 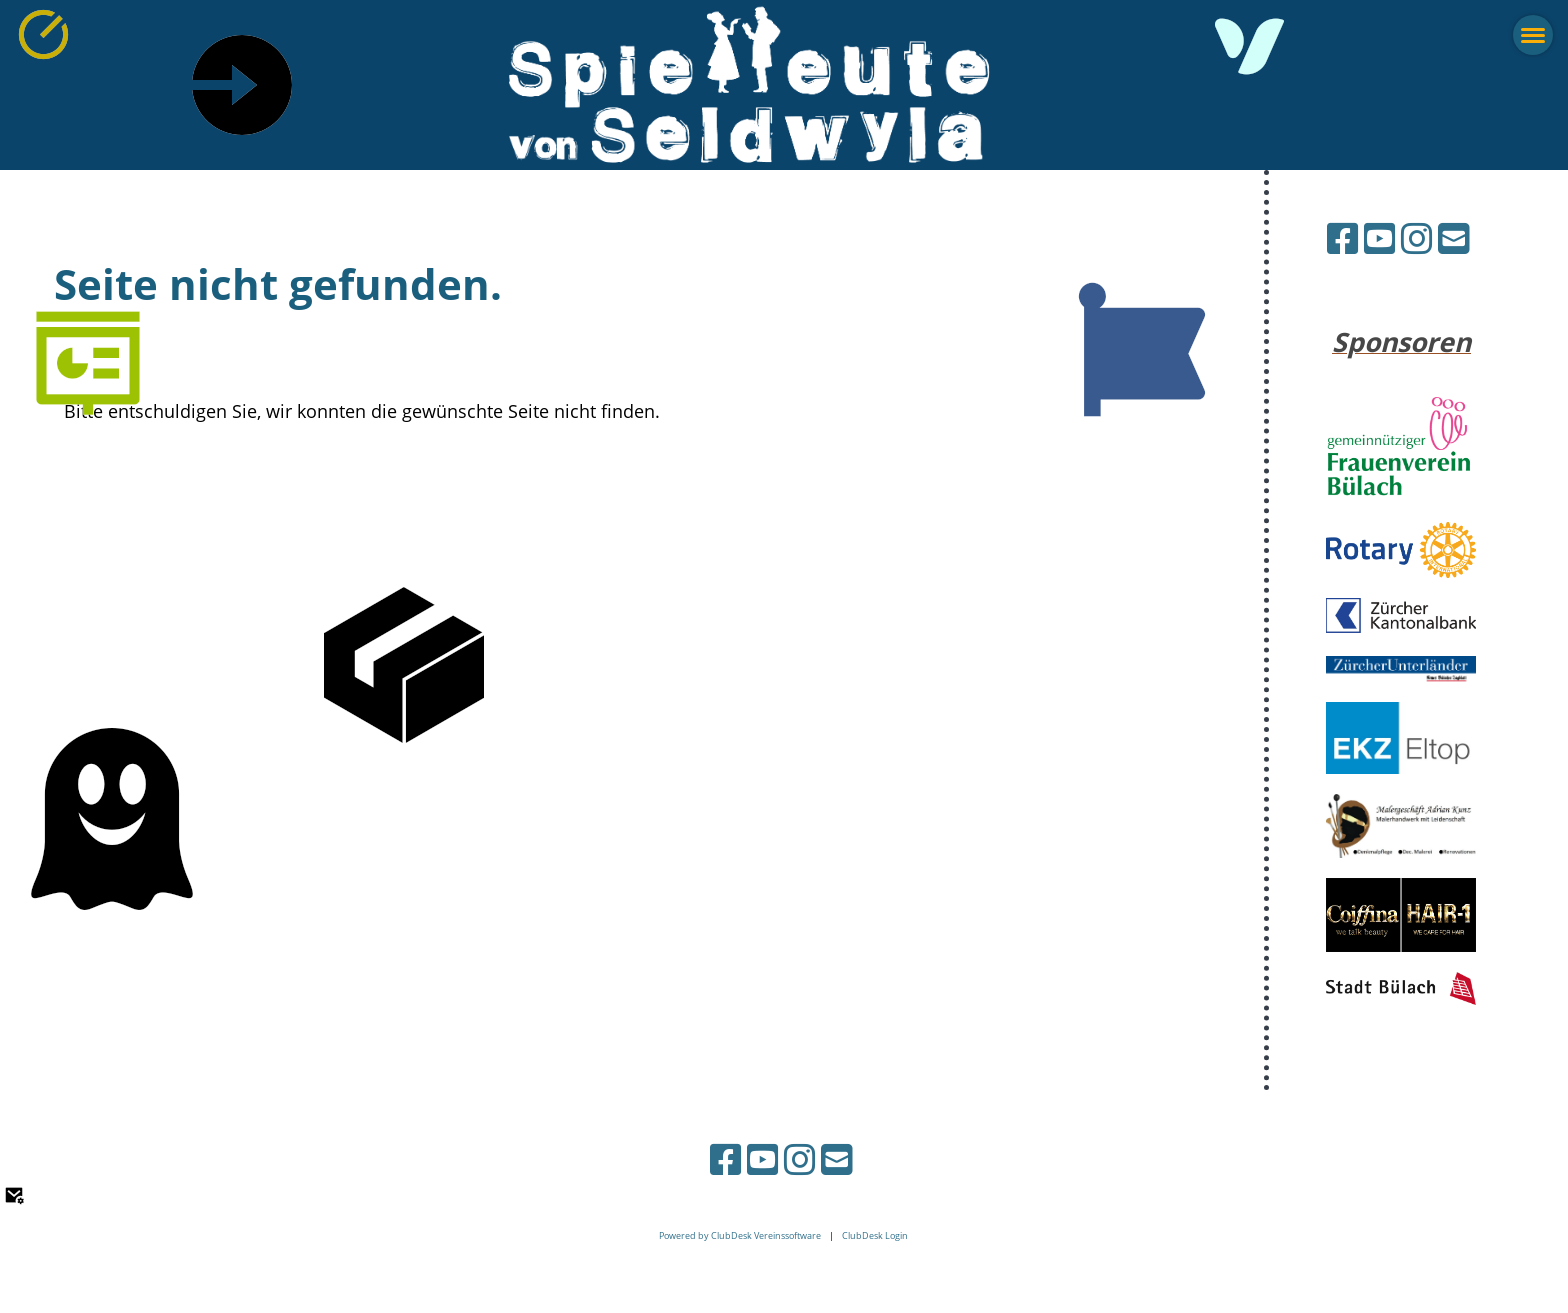 I want to click on start a presentation slideshow, so click(x=88, y=358).